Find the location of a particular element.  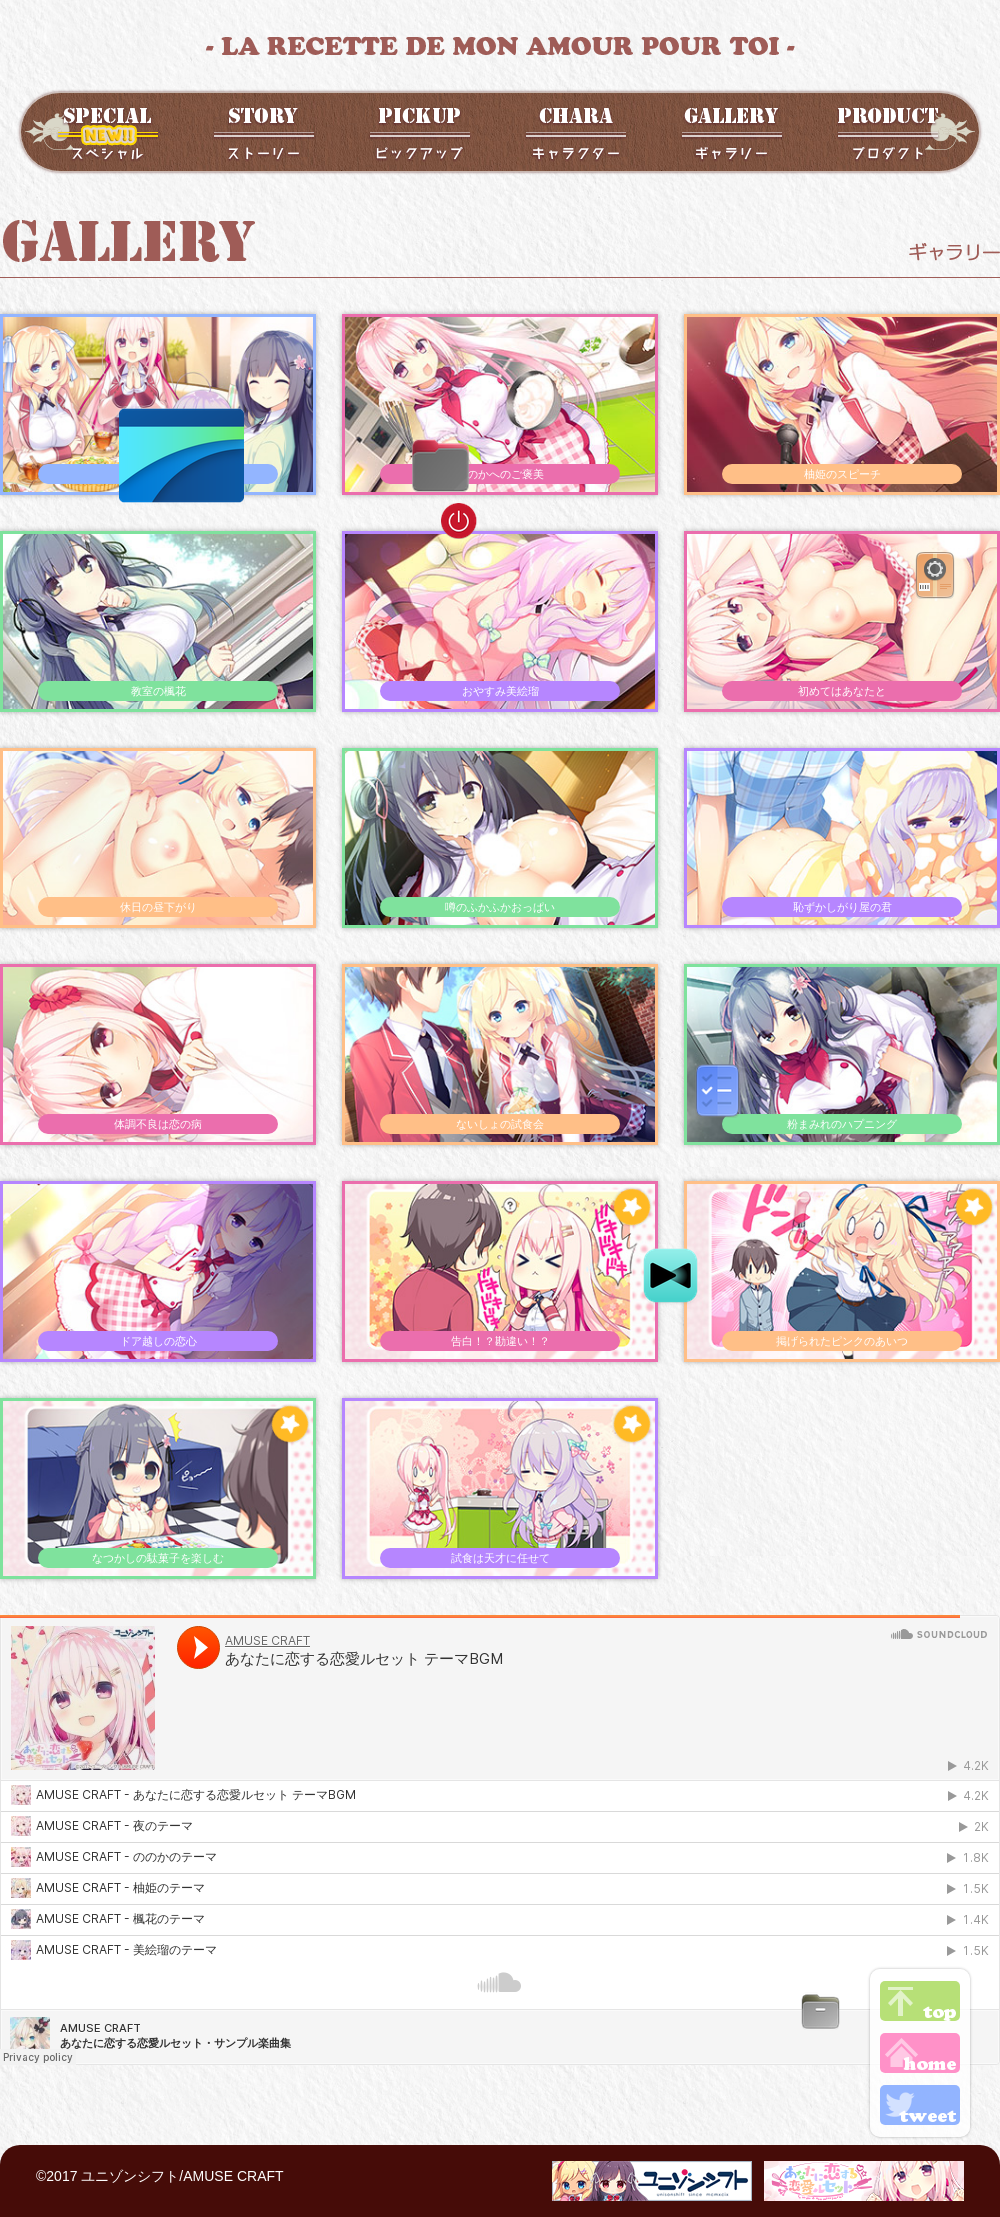

open gitbutler version control app is located at coordinates (670, 1275).